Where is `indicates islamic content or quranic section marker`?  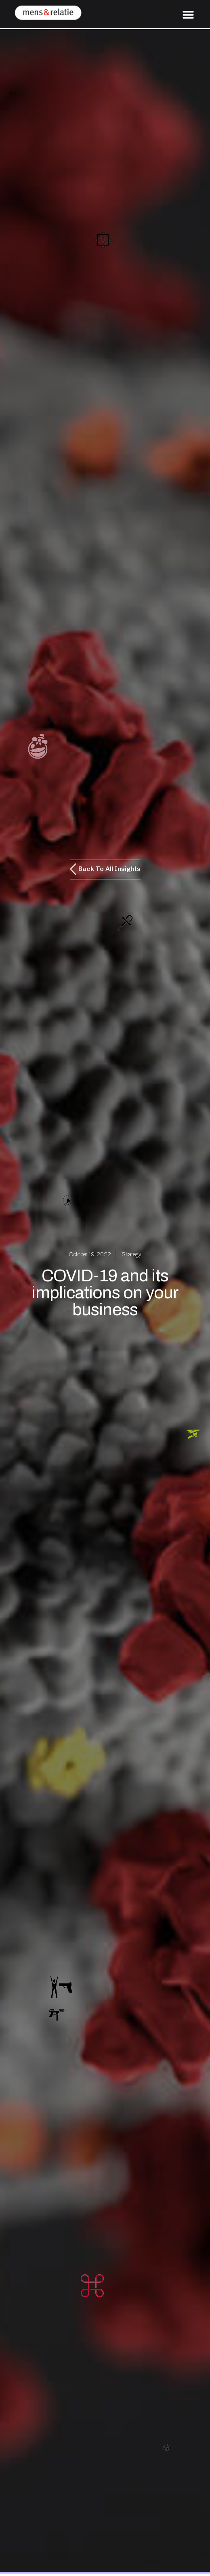 indicates islamic content or quranic section marker is located at coordinates (103, 240).